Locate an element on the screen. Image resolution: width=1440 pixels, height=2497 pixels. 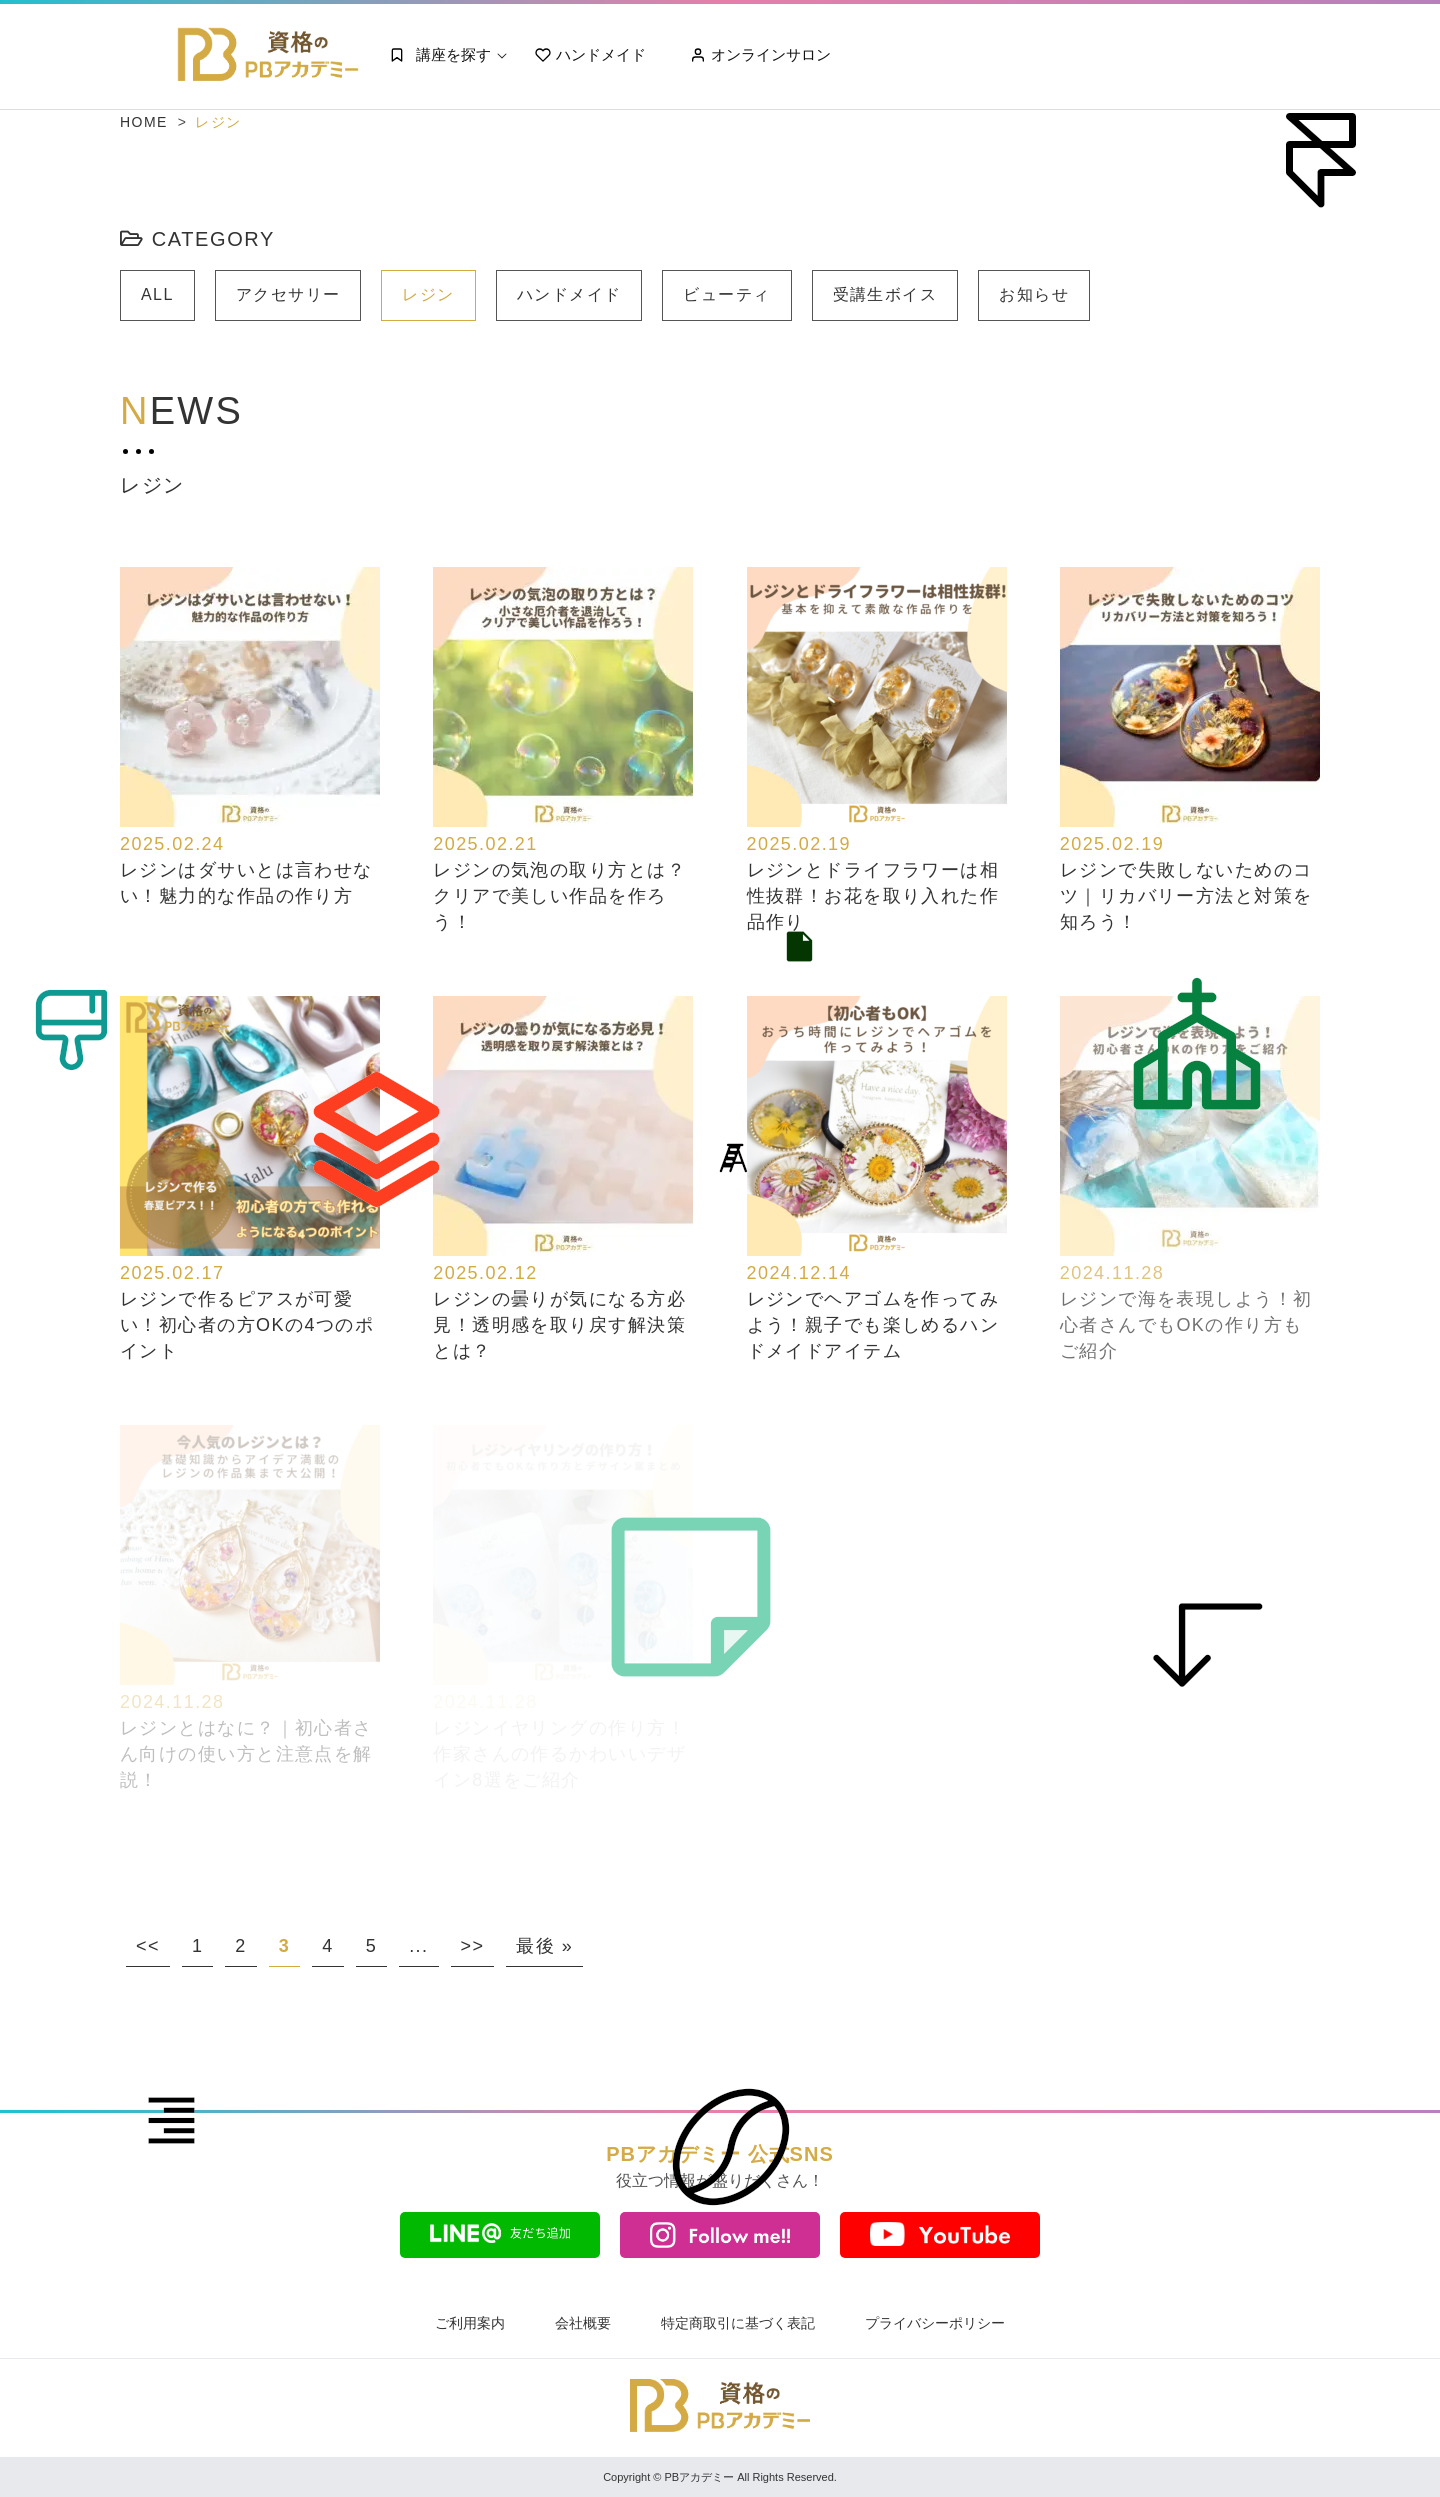
open framer app is located at coordinates (1321, 155).